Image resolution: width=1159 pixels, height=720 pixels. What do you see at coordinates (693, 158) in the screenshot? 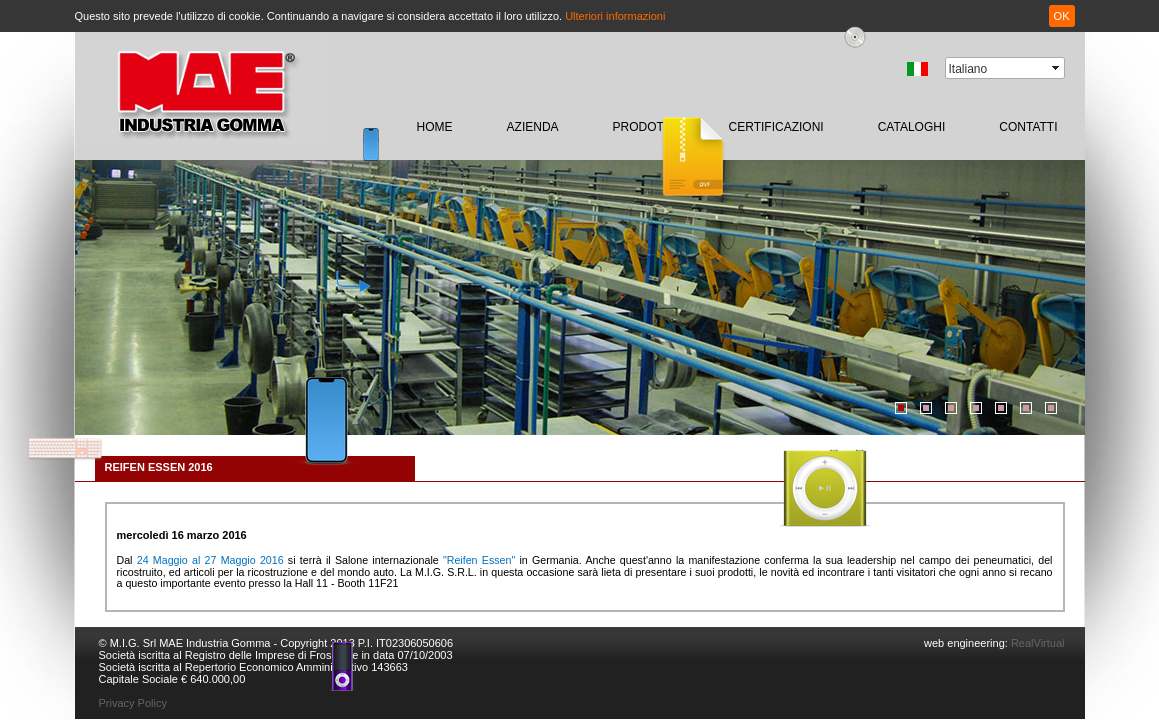
I see `open virtualization format file for virtual machine import/export` at bounding box center [693, 158].